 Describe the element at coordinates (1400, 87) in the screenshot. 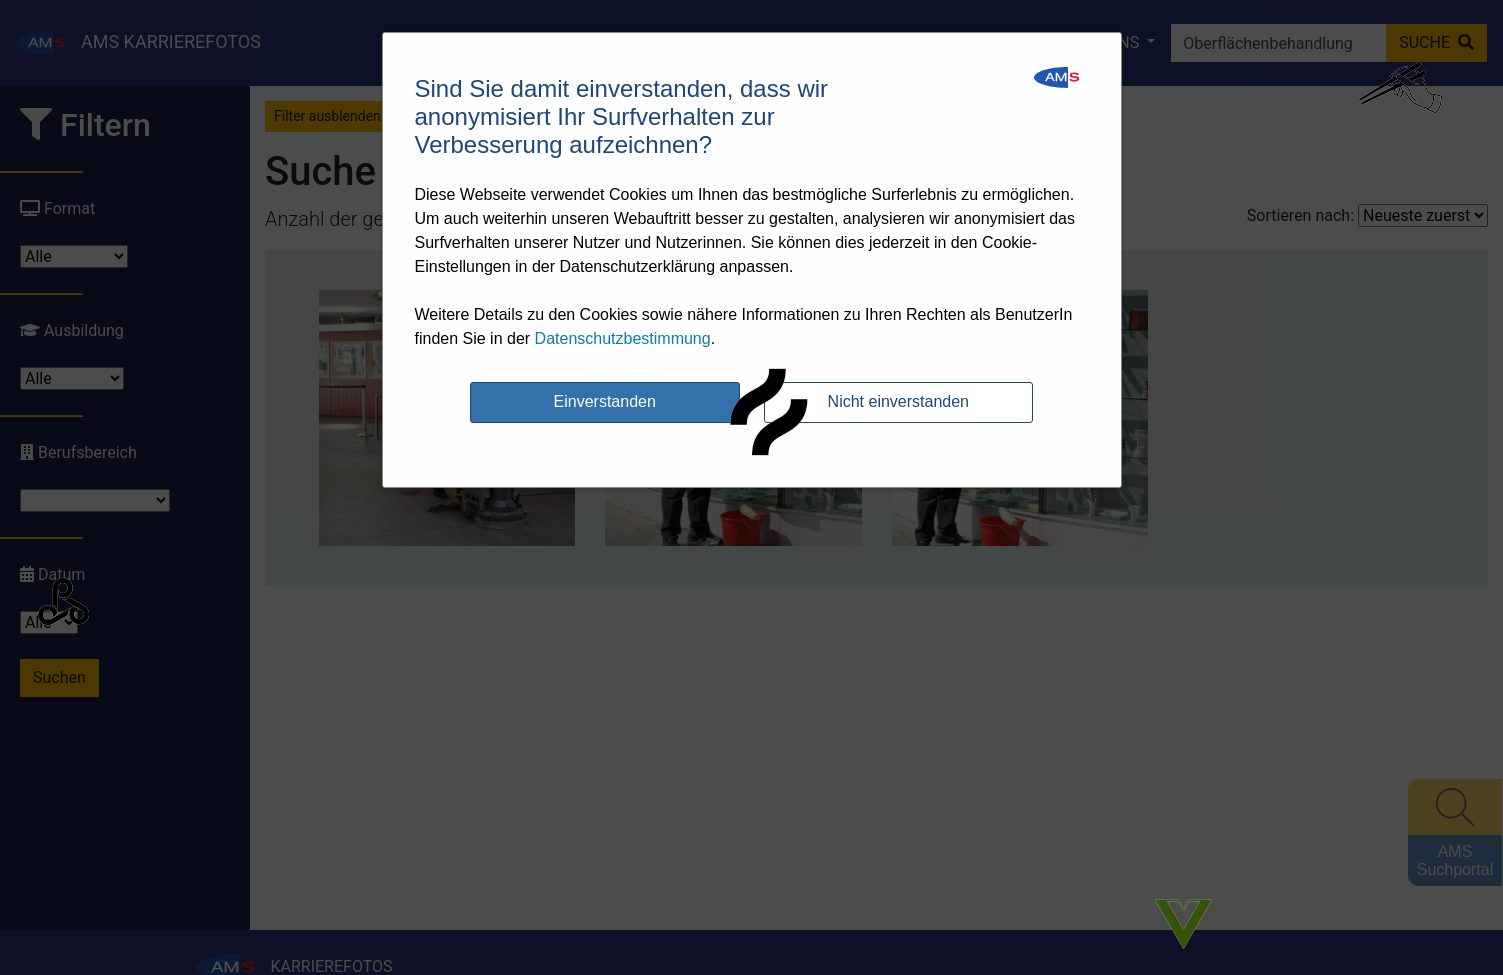

I see `open tabelog restaurant review app` at that location.